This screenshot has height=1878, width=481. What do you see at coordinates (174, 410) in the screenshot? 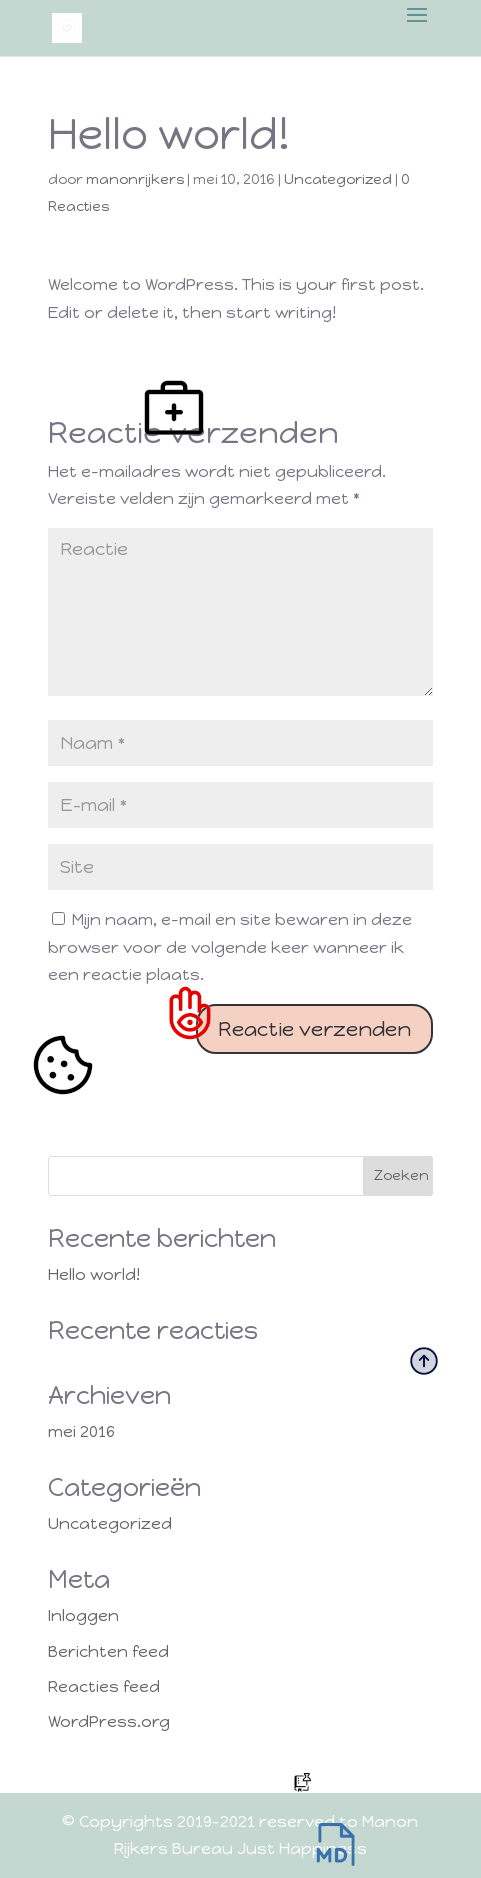
I see `access health or medical resources` at bounding box center [174, 410].